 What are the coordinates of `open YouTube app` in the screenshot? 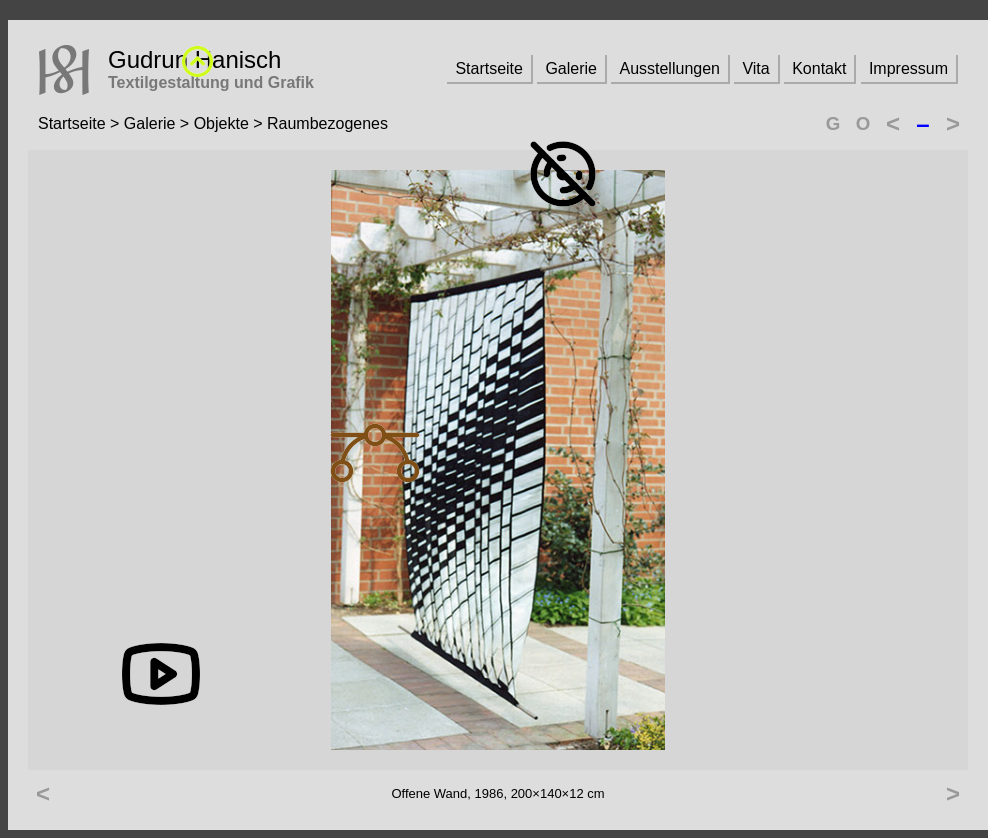 It's located at (161, 674).